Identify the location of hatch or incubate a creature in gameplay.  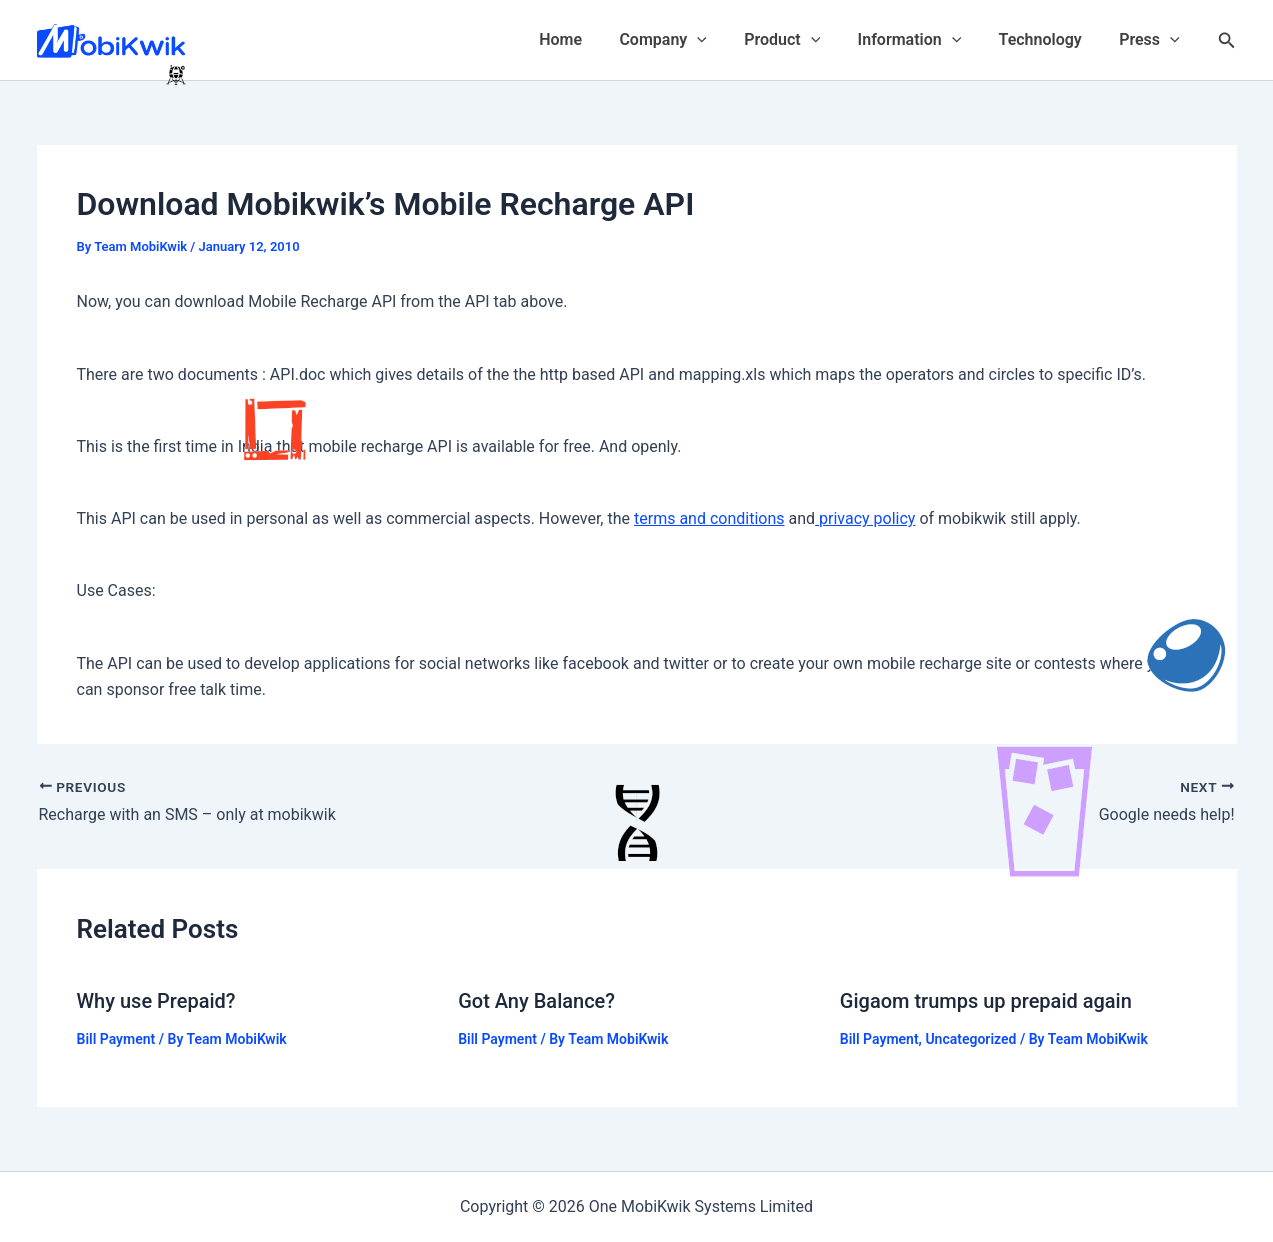
(1186, 656).